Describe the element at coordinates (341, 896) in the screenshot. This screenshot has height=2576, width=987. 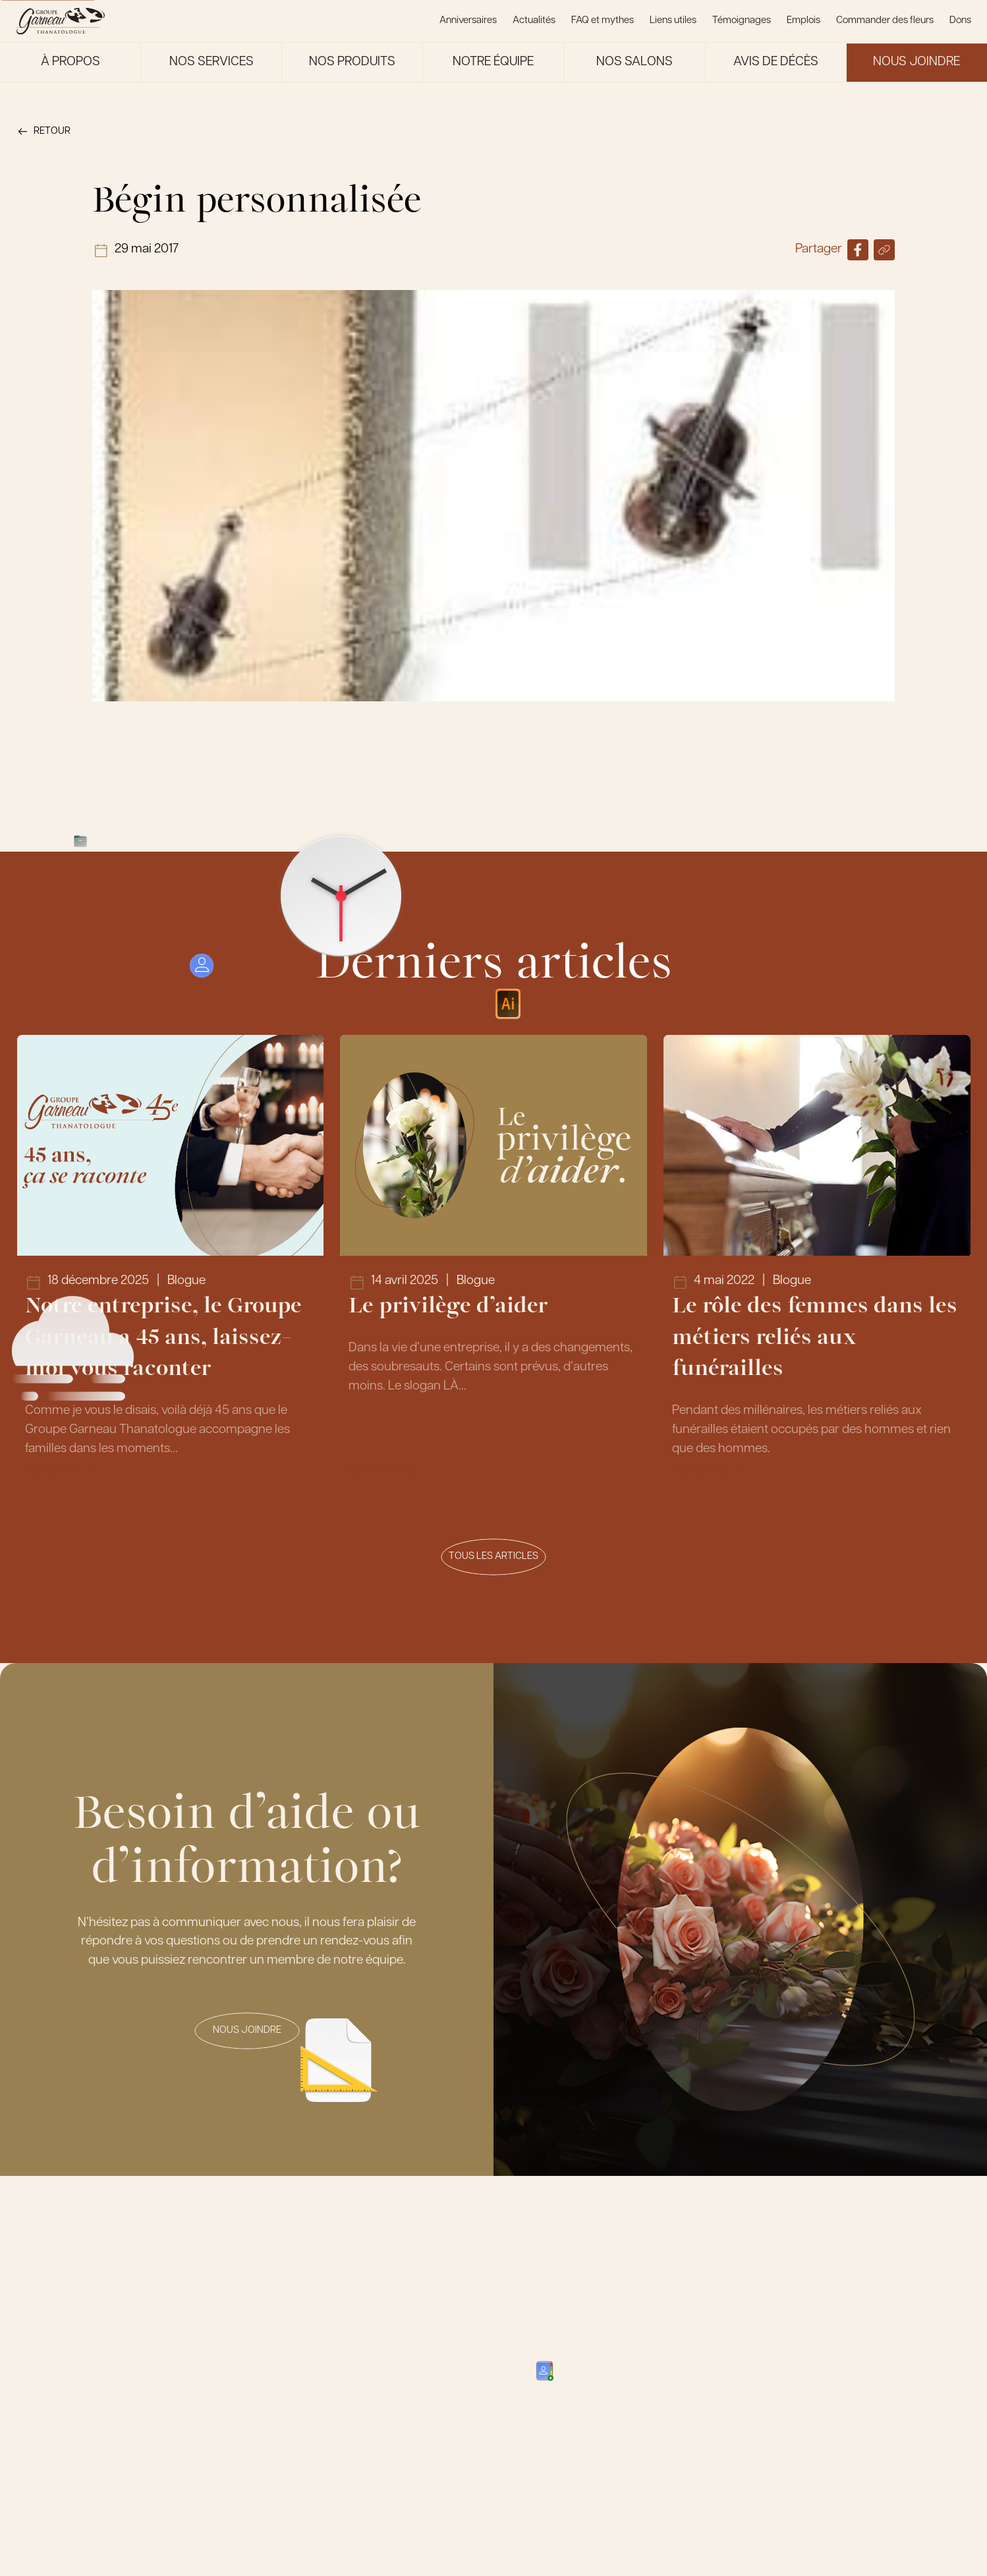
I see `access date and time settings` at that location.